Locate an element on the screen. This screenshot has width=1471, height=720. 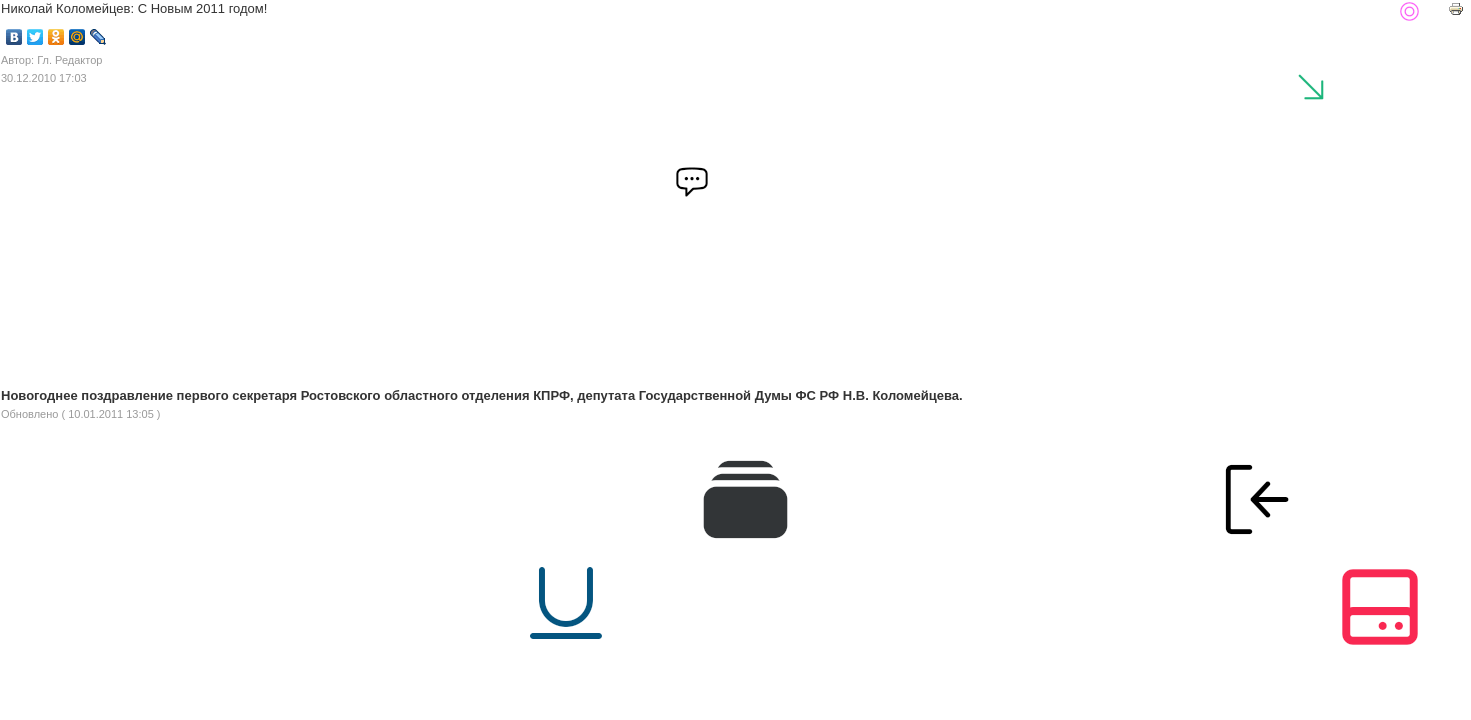
sign in to your account is located at coordinates (1255, 499).